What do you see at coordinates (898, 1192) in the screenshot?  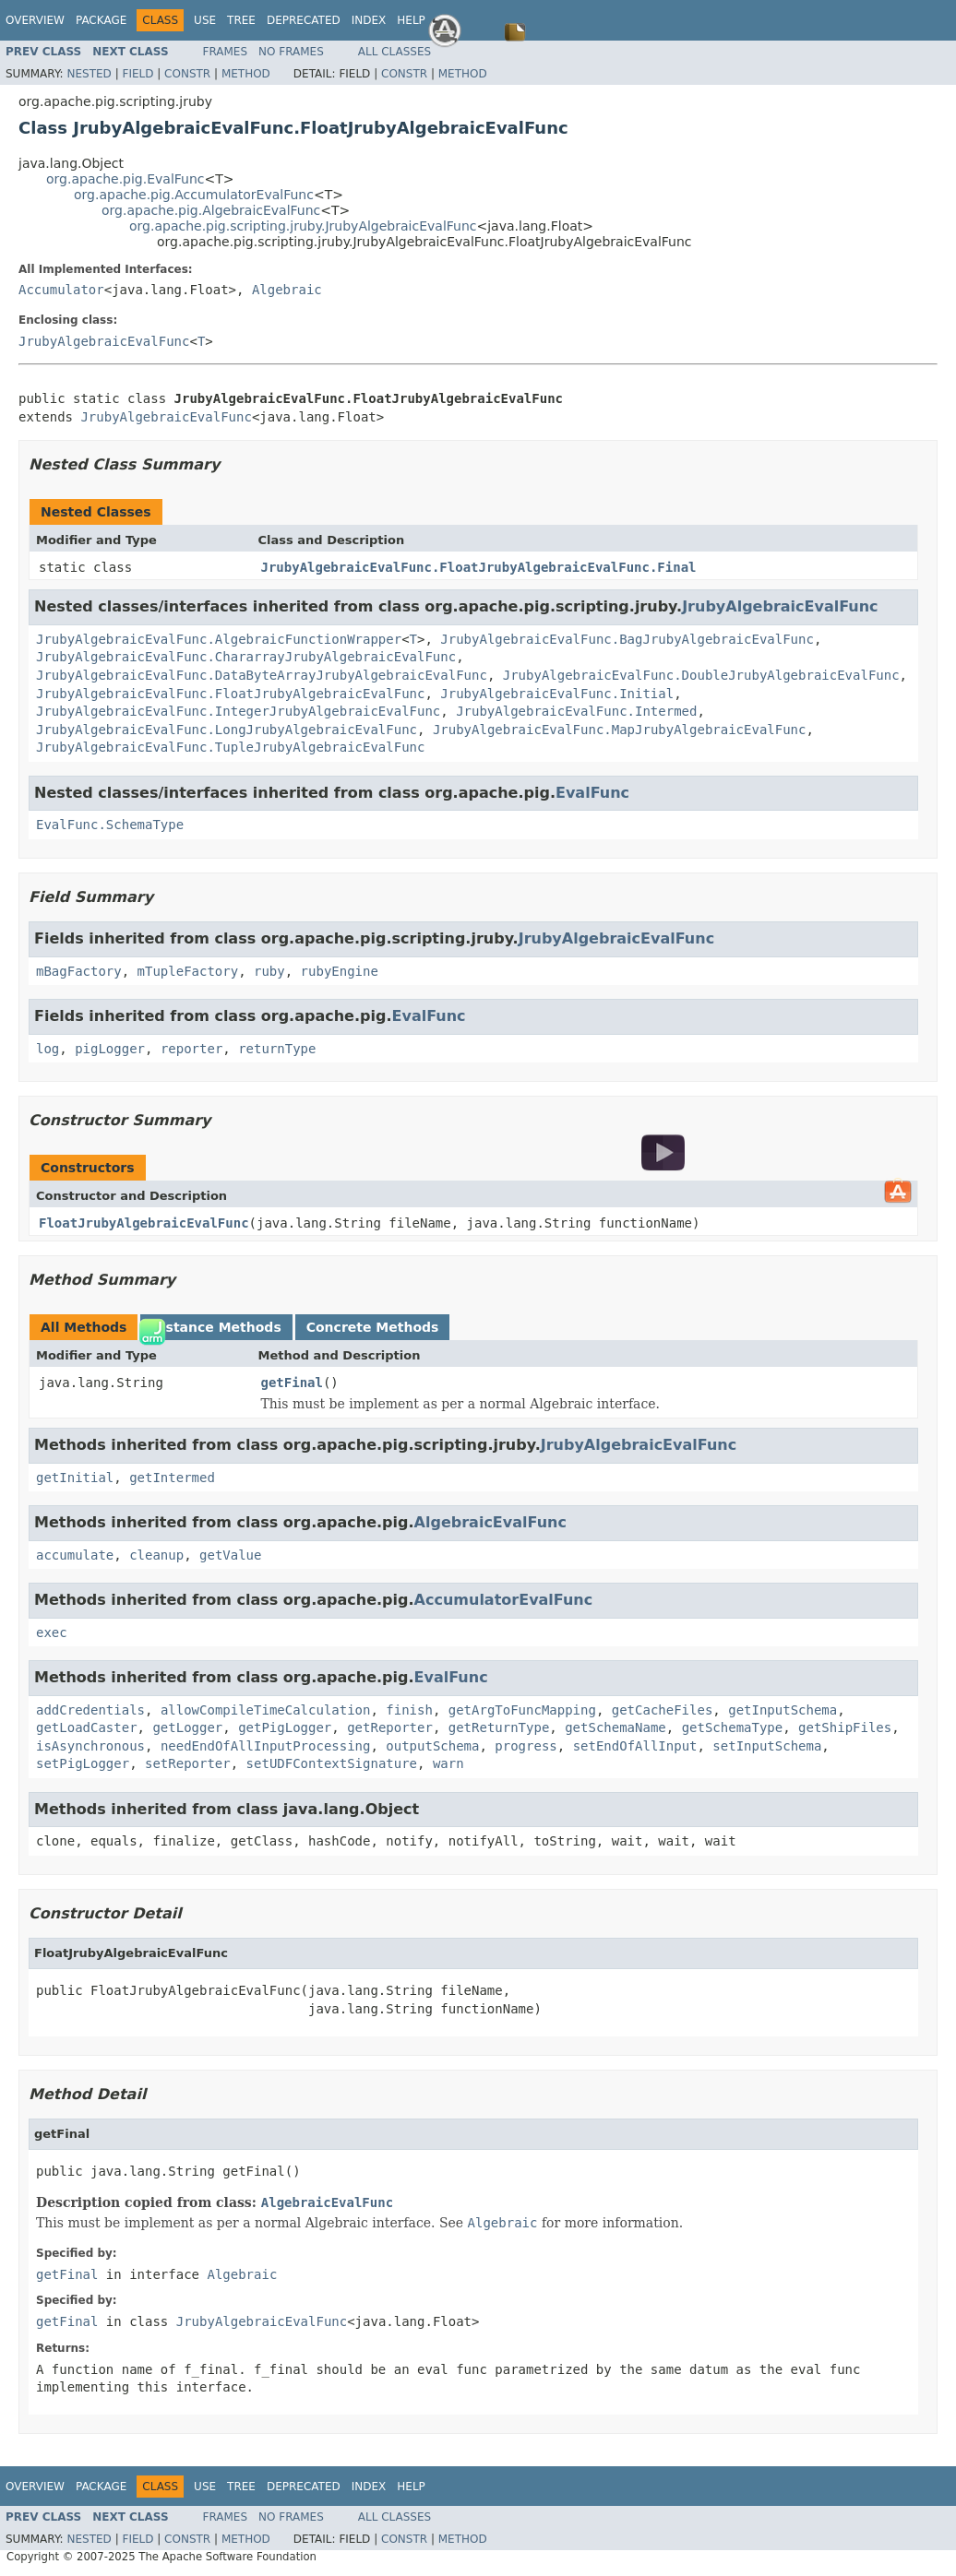 I see `open the software store to browse and install apps` at bounding box center [898, 1192].